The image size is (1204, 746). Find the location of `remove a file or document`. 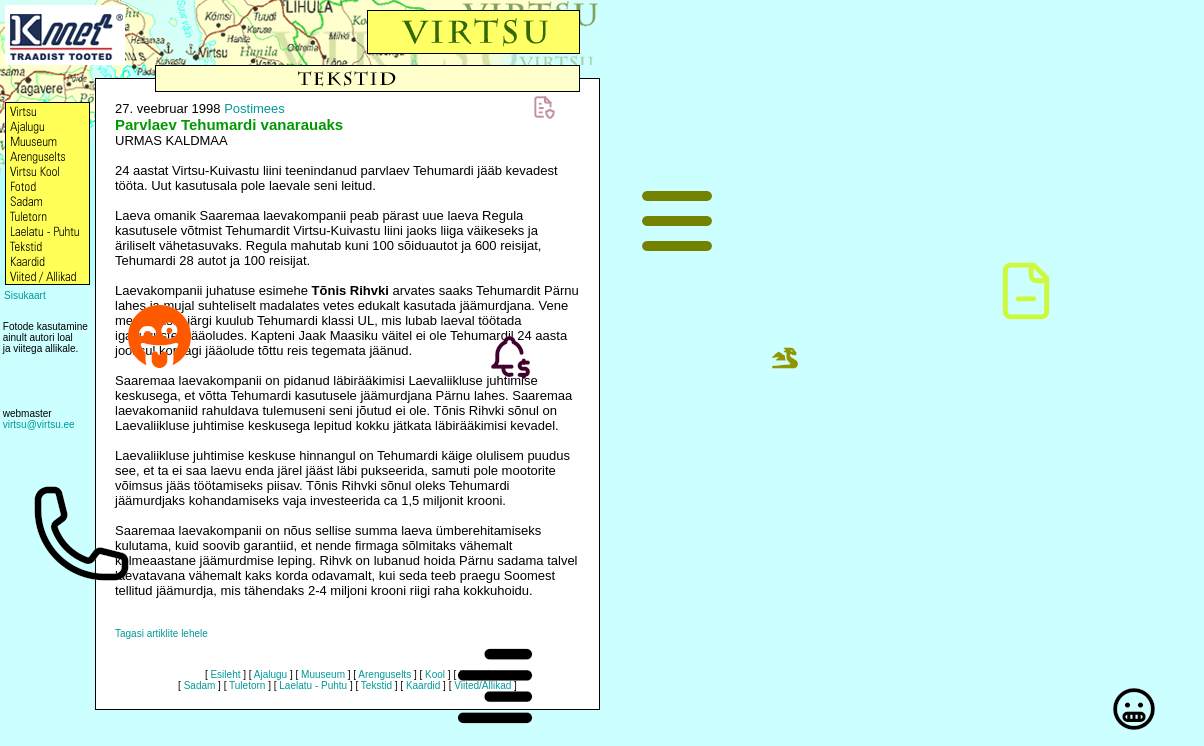

remove a file or document is located at coordinates (1026, 291).